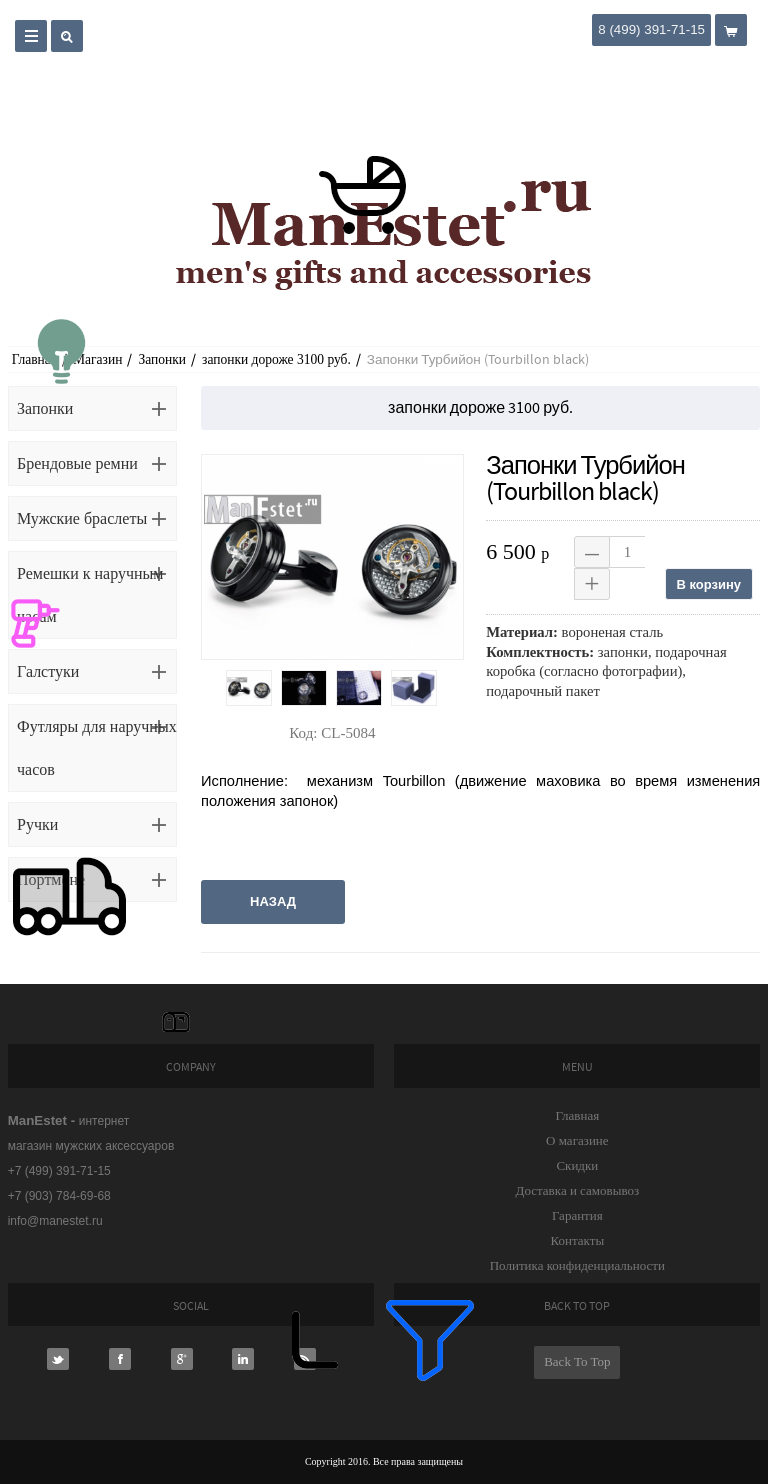 The image size is (768, 1484). Describe the element at coordinates (315, 1342) in the screenshot. I see `romanian leu currency symbol` at that location.